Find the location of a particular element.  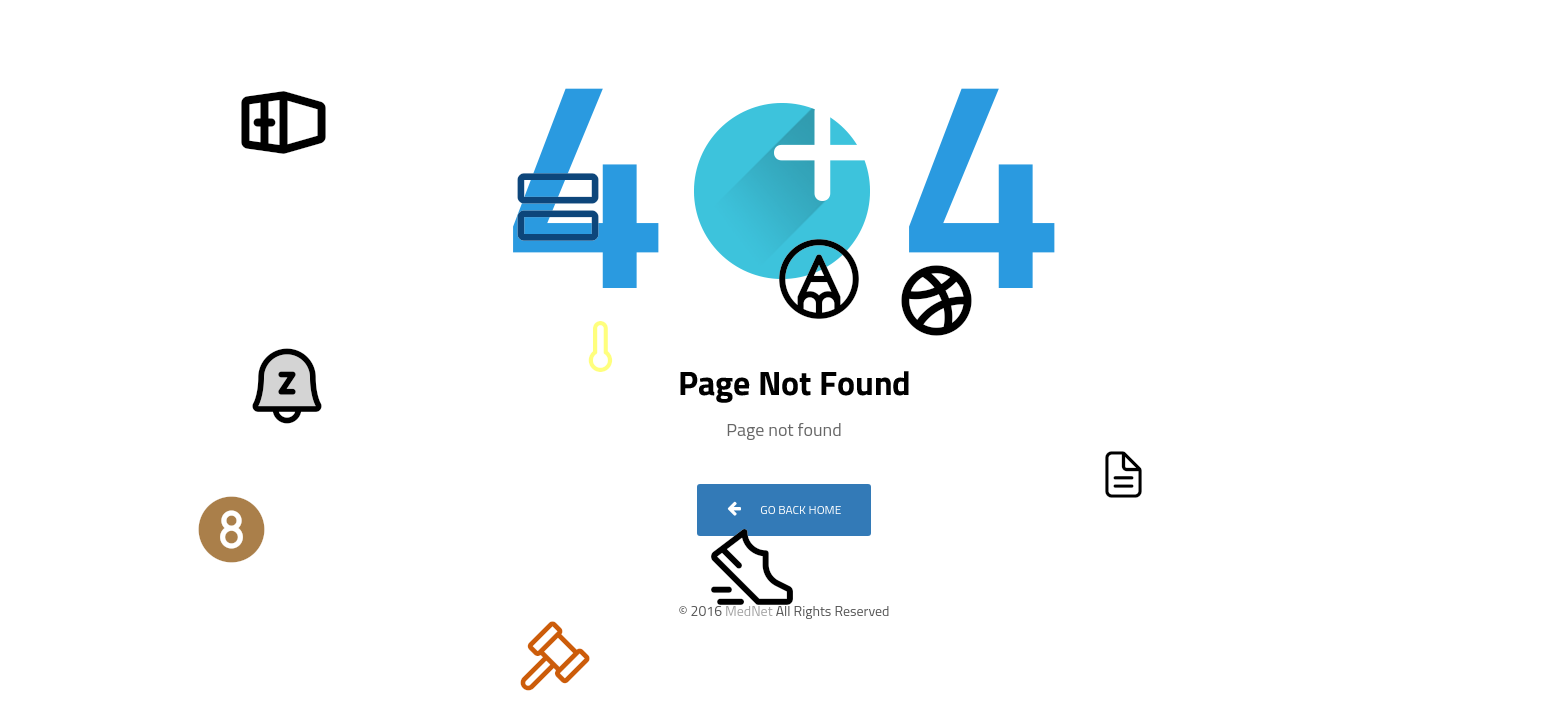

mute notifications while sleeping is located at coordinates (287, 386).